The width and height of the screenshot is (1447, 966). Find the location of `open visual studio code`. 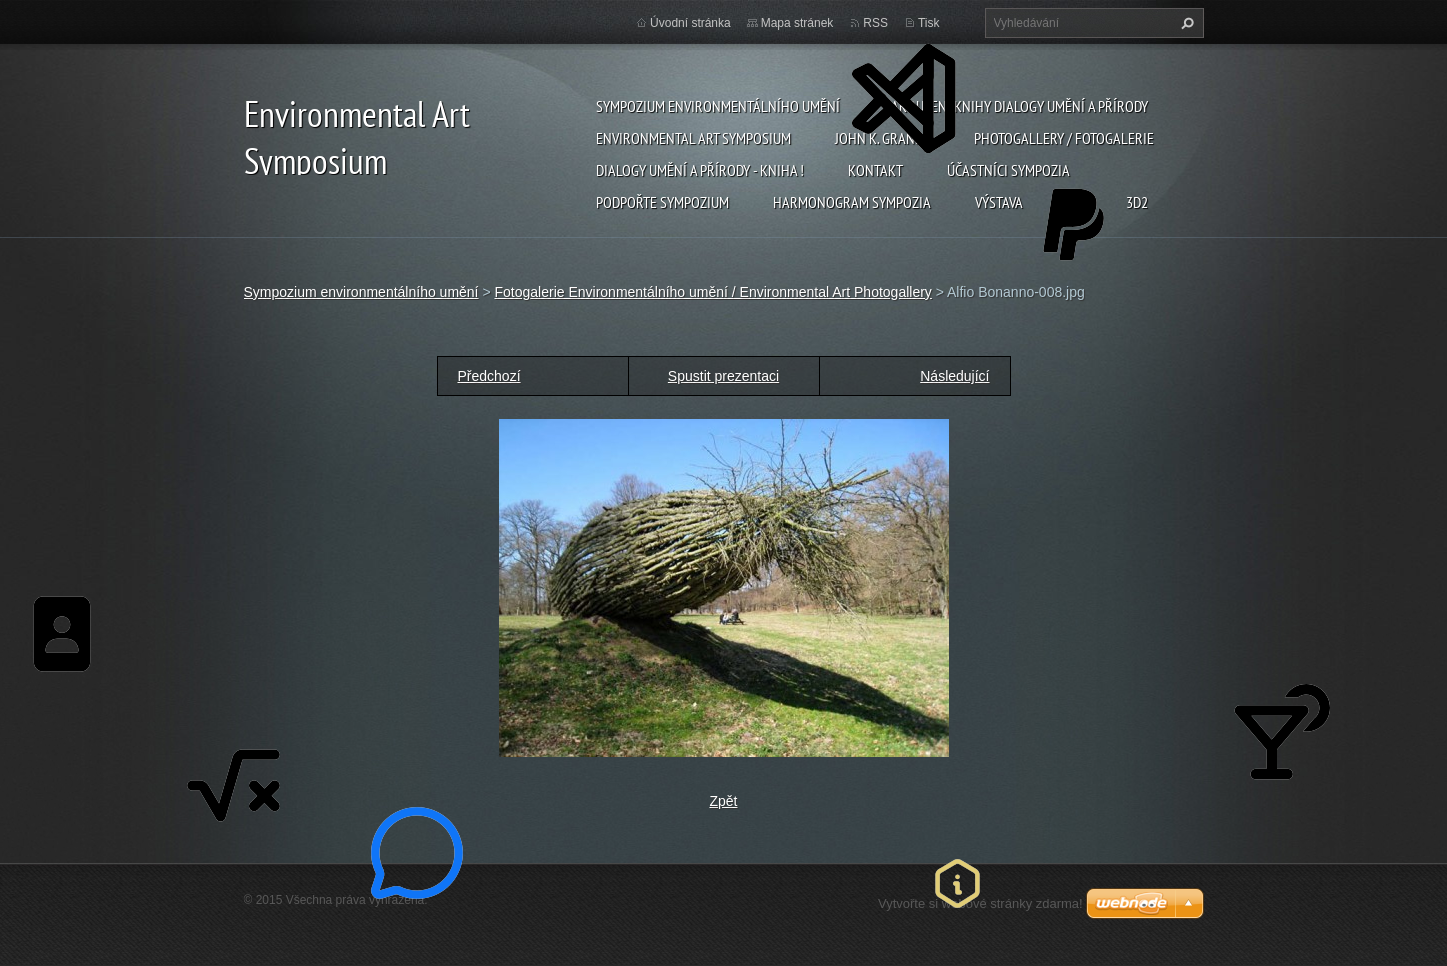

open visual studio code is located at coordinates (906, 98).